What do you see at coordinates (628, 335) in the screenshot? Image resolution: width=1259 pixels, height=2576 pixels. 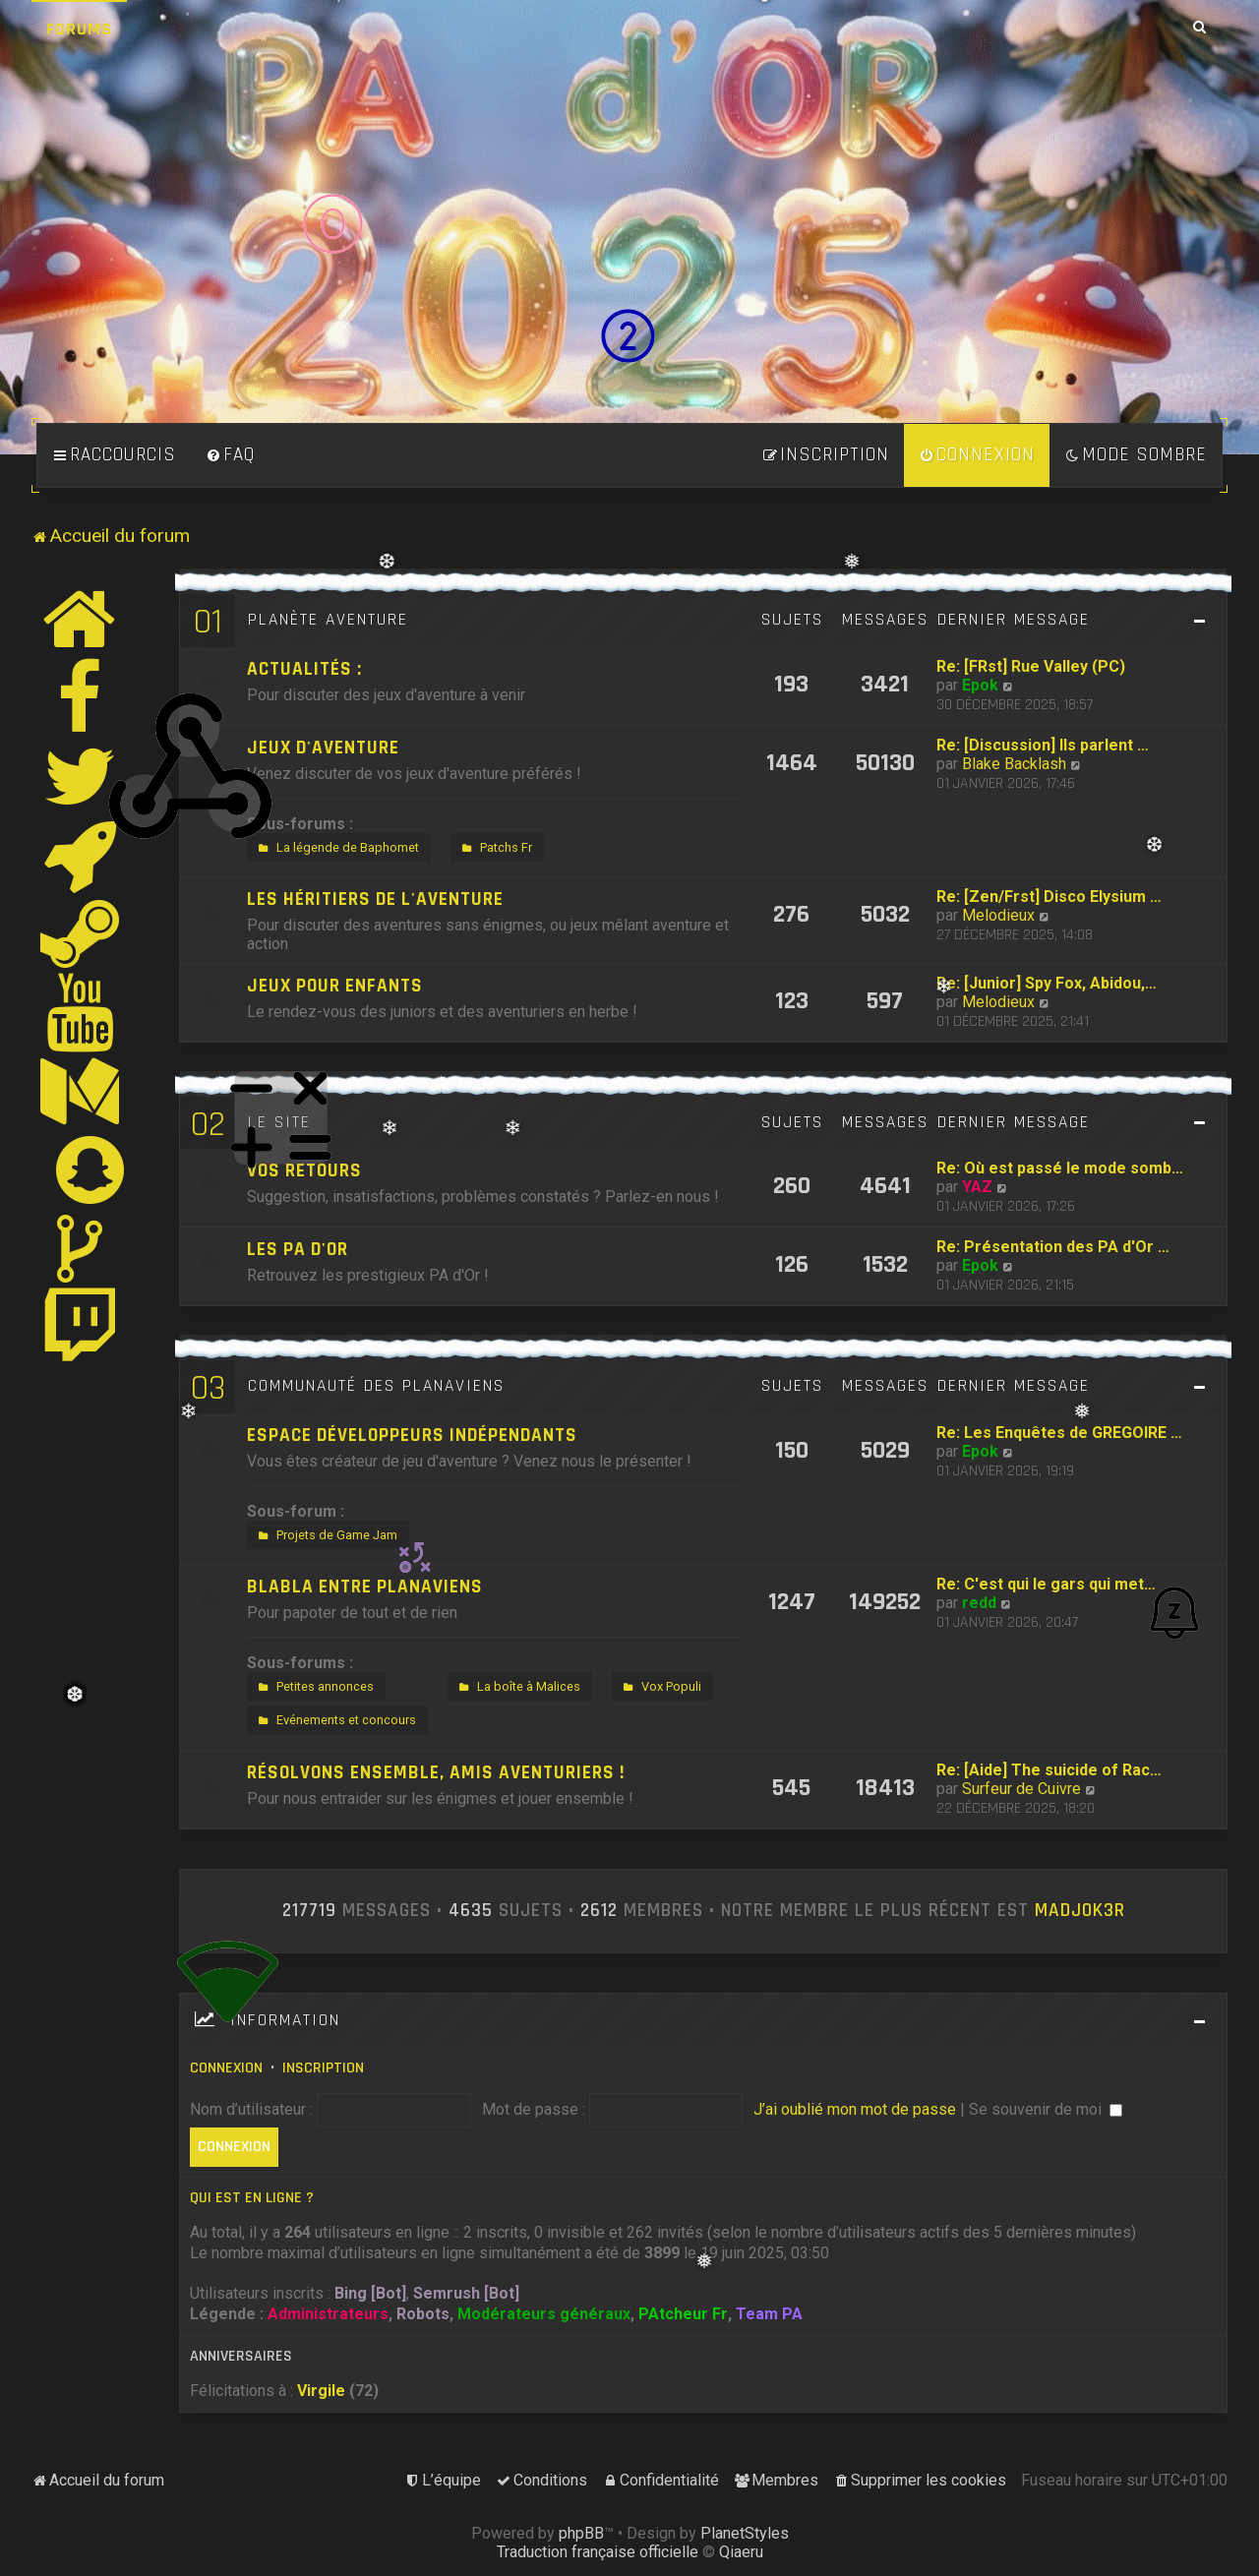 I see `indicates step two in a multi-step process` at bounding box center [628, 335].